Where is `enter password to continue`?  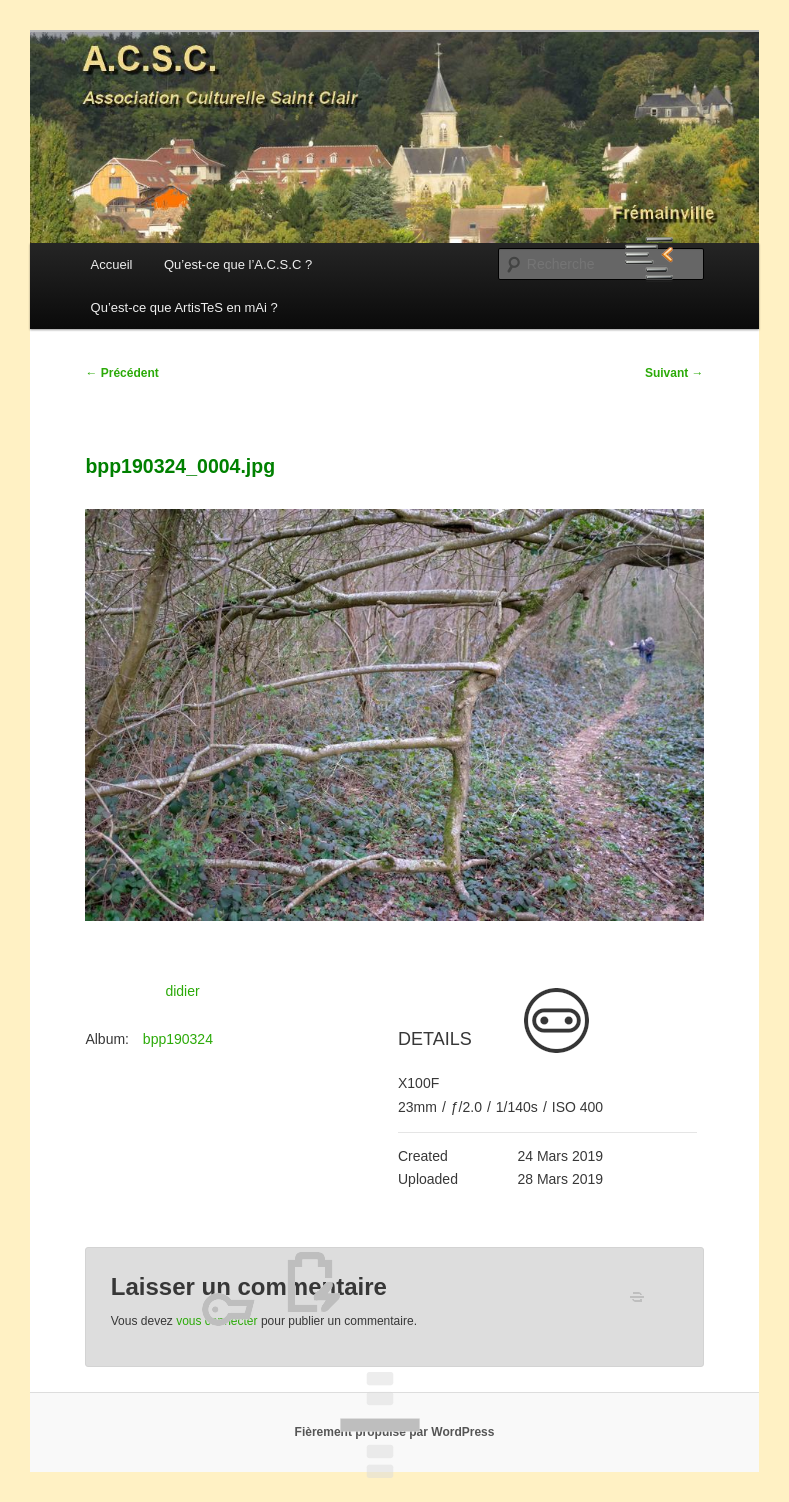
enter password to continue is located at coordinates (228, 1309).